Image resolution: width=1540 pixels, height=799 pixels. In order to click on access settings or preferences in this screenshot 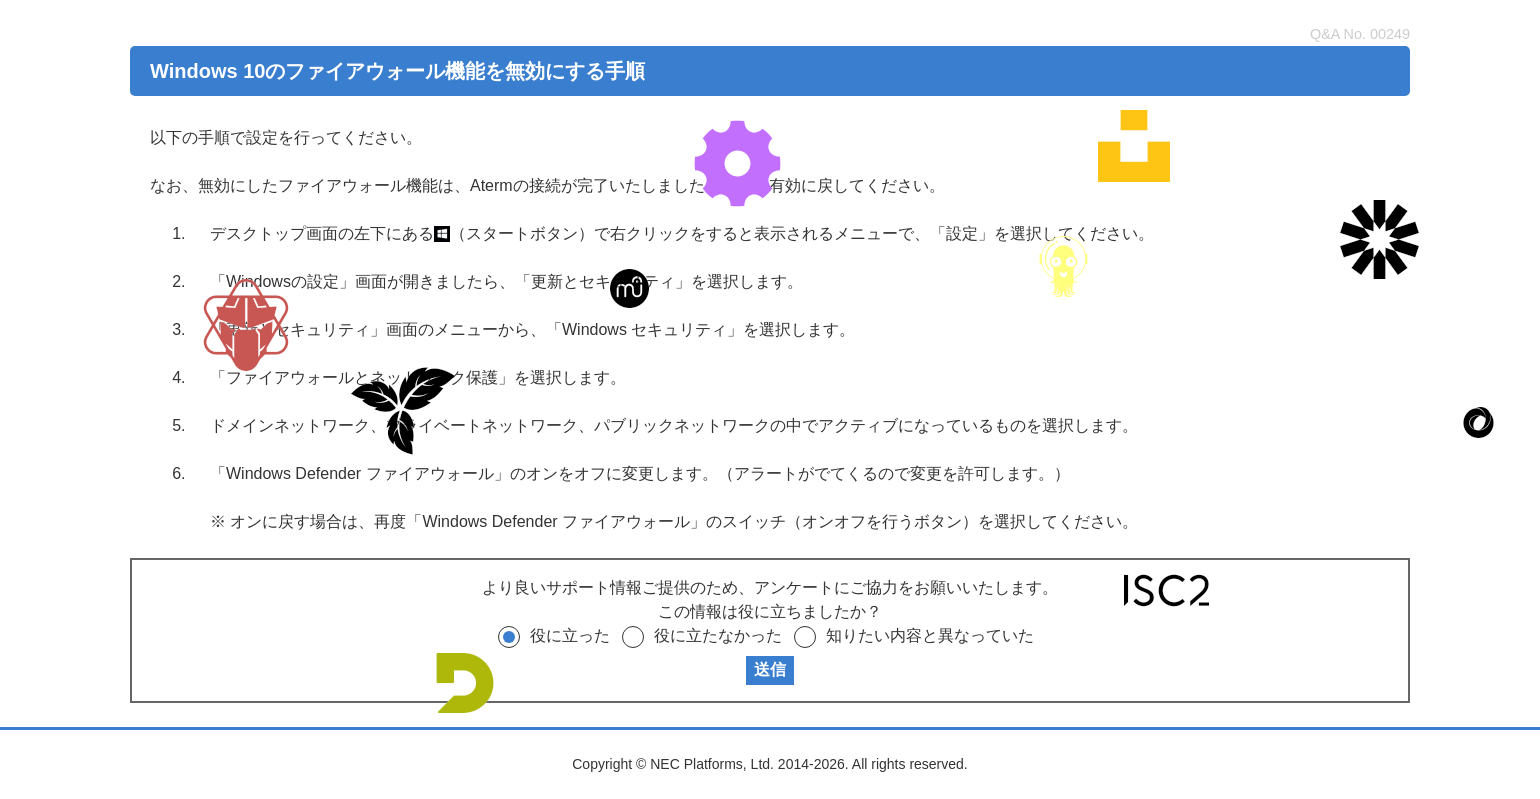, I will do `click(737, 163)`.